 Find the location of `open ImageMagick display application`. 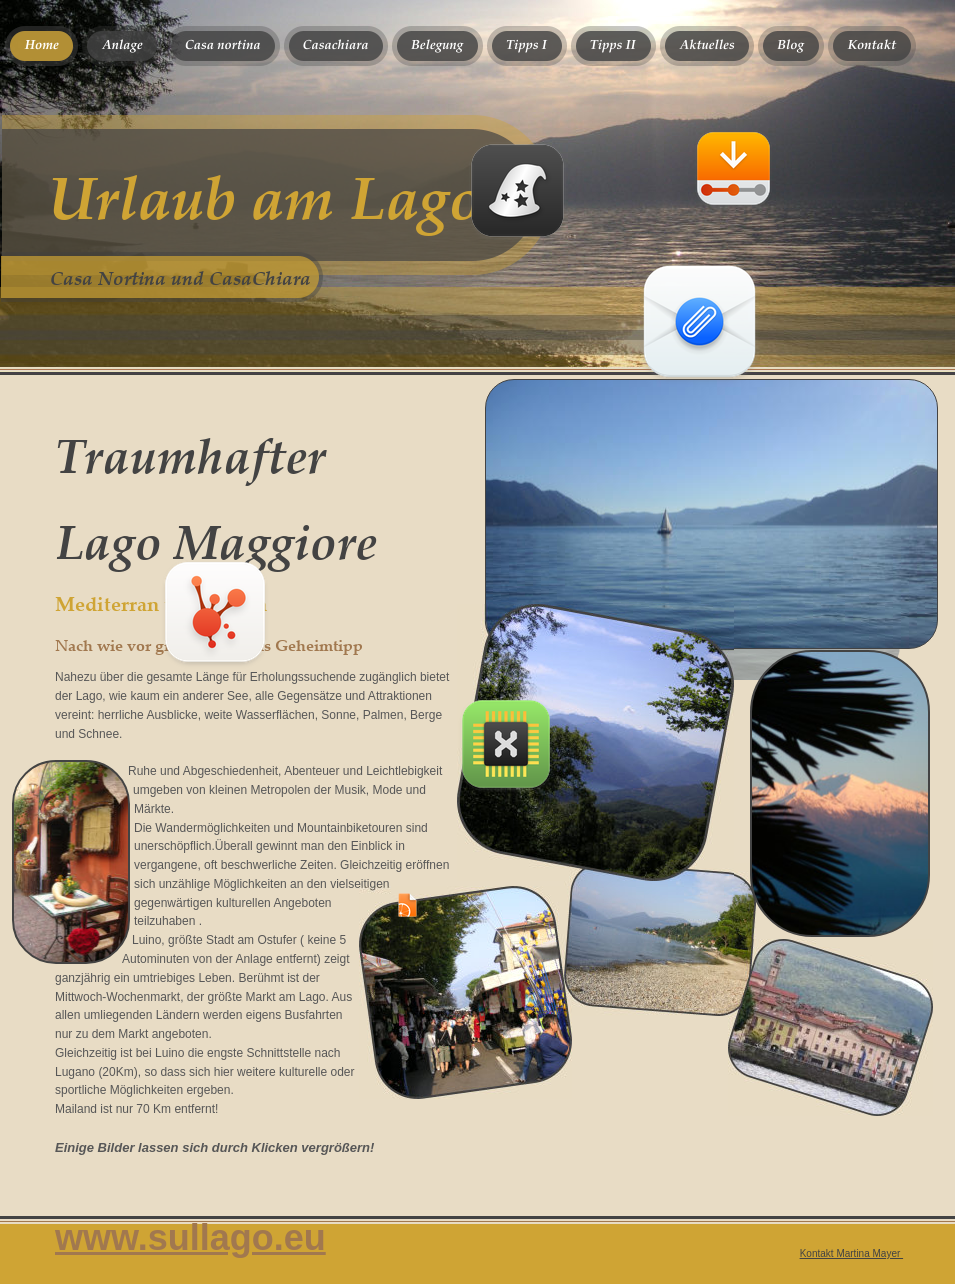

open ImageMagick display application is located at coordinates (517, 190).